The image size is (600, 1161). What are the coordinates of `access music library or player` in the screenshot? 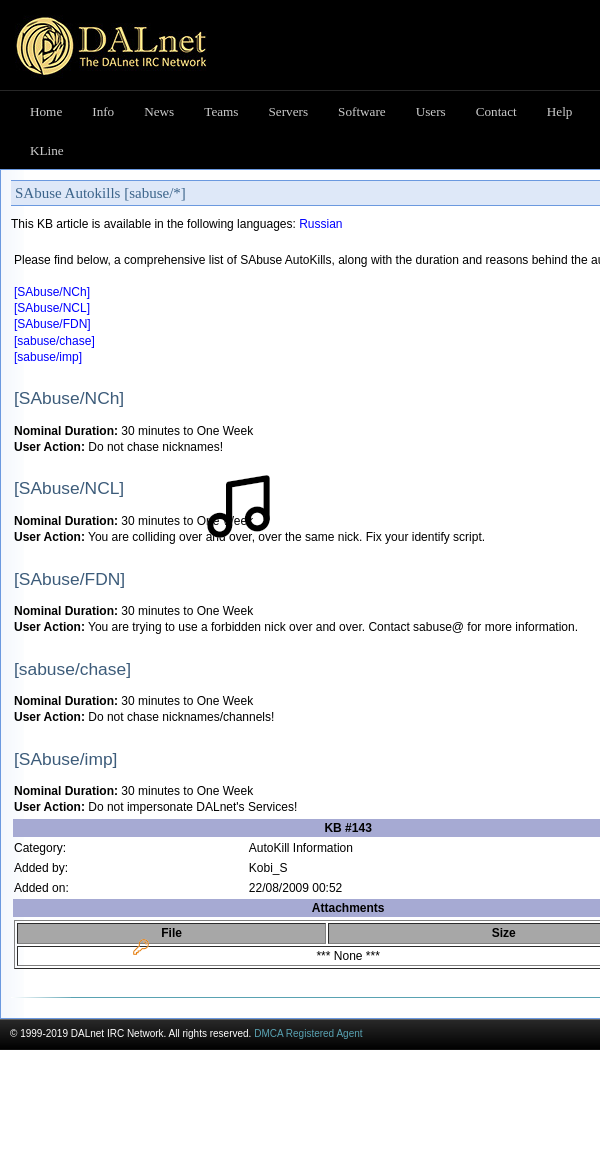 It's located at (238, 506).